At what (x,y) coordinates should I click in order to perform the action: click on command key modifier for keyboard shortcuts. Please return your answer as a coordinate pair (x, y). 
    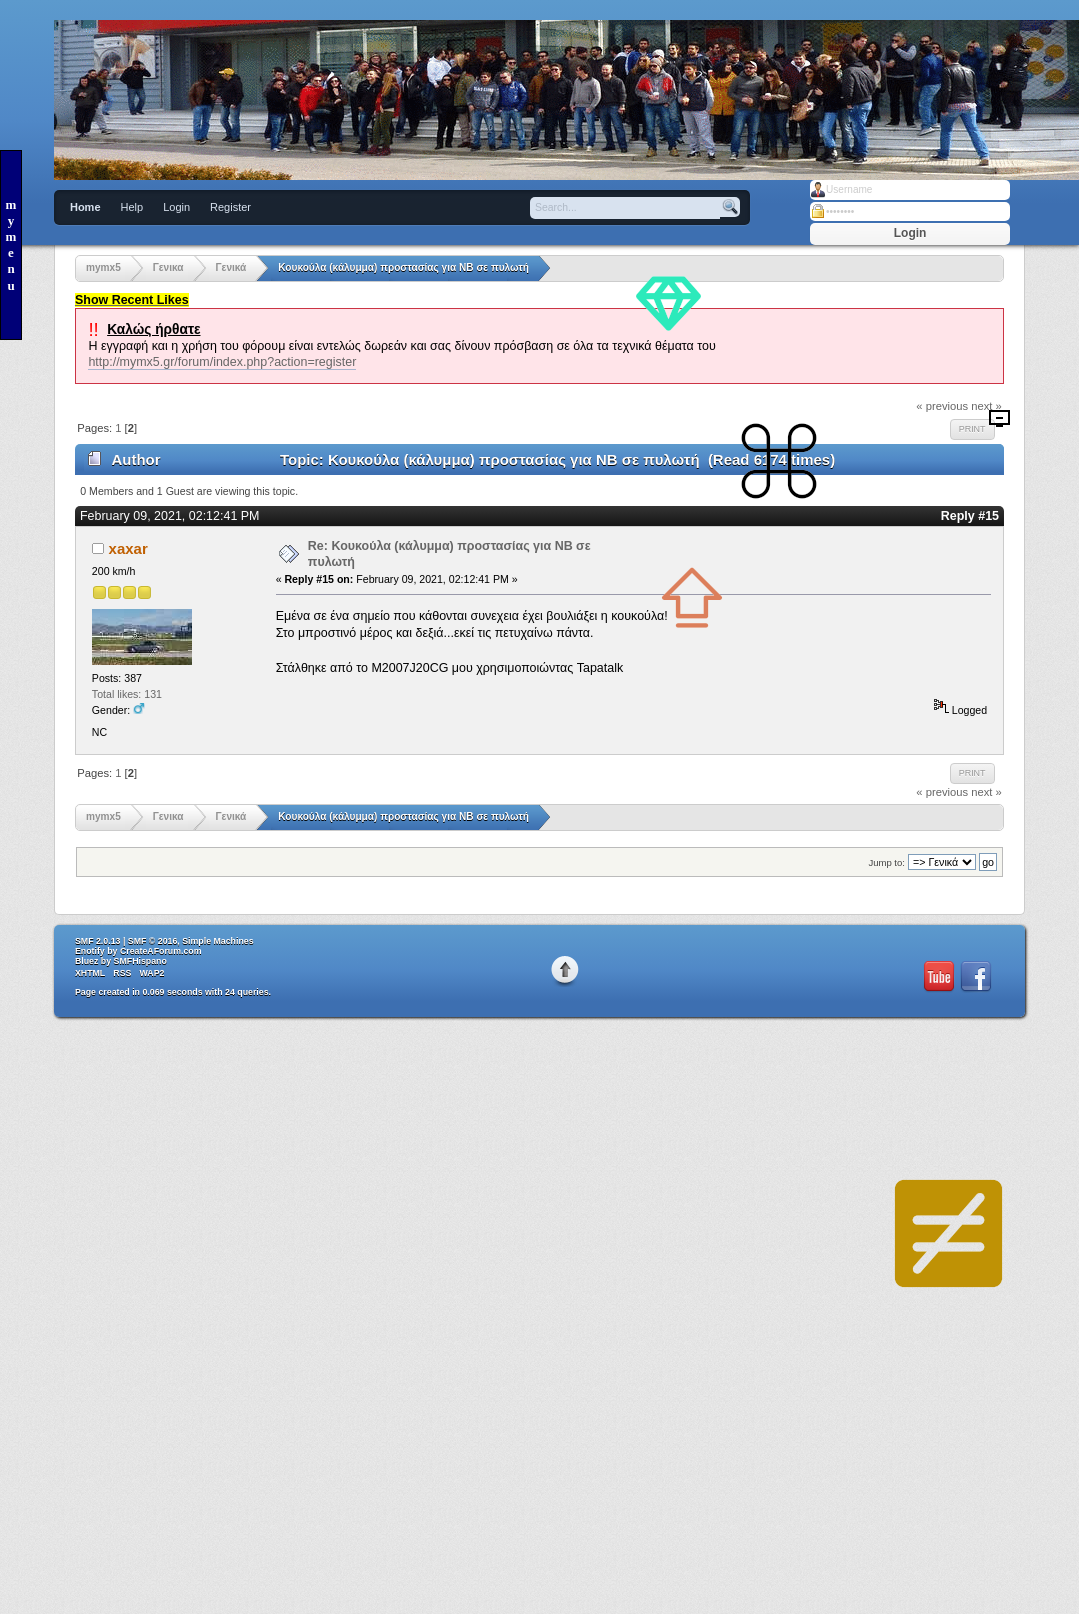
    Looking at the image, I should click on (779, 461).